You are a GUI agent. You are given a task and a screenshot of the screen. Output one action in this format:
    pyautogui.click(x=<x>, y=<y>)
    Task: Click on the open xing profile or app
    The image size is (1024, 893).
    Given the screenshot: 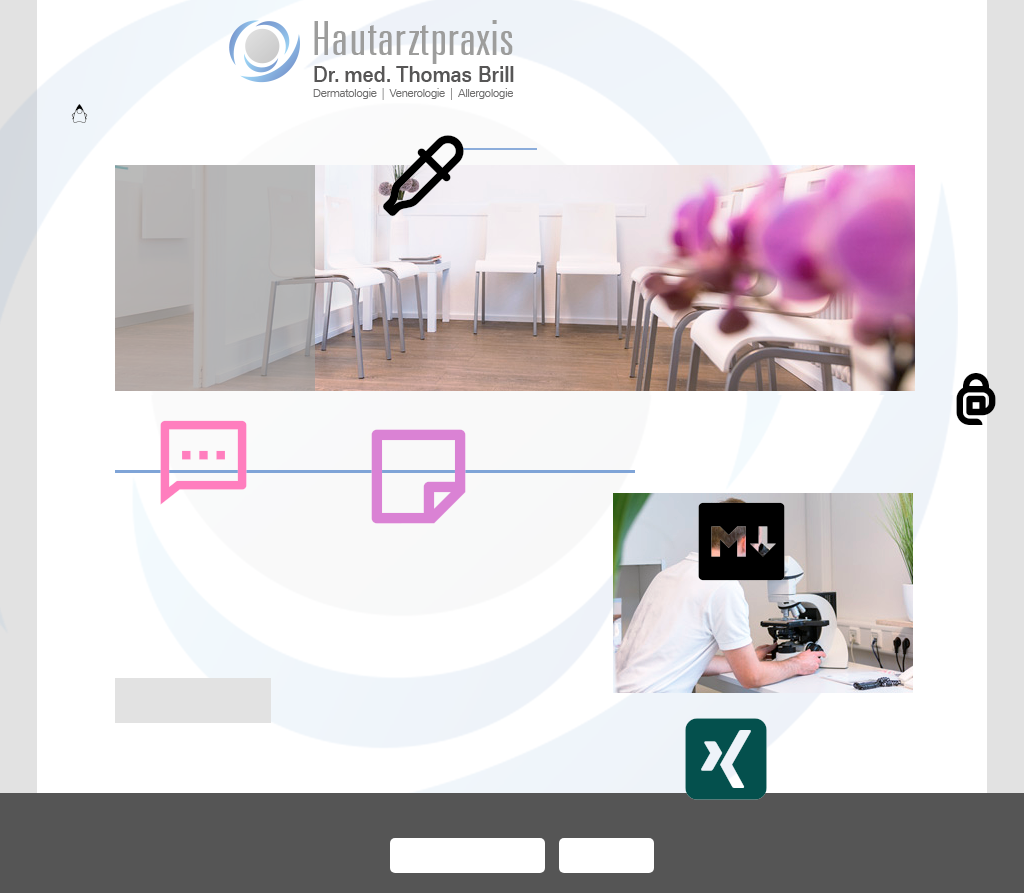 What is the action you would take?
    pyautogui.click(x=726, y=759)
    